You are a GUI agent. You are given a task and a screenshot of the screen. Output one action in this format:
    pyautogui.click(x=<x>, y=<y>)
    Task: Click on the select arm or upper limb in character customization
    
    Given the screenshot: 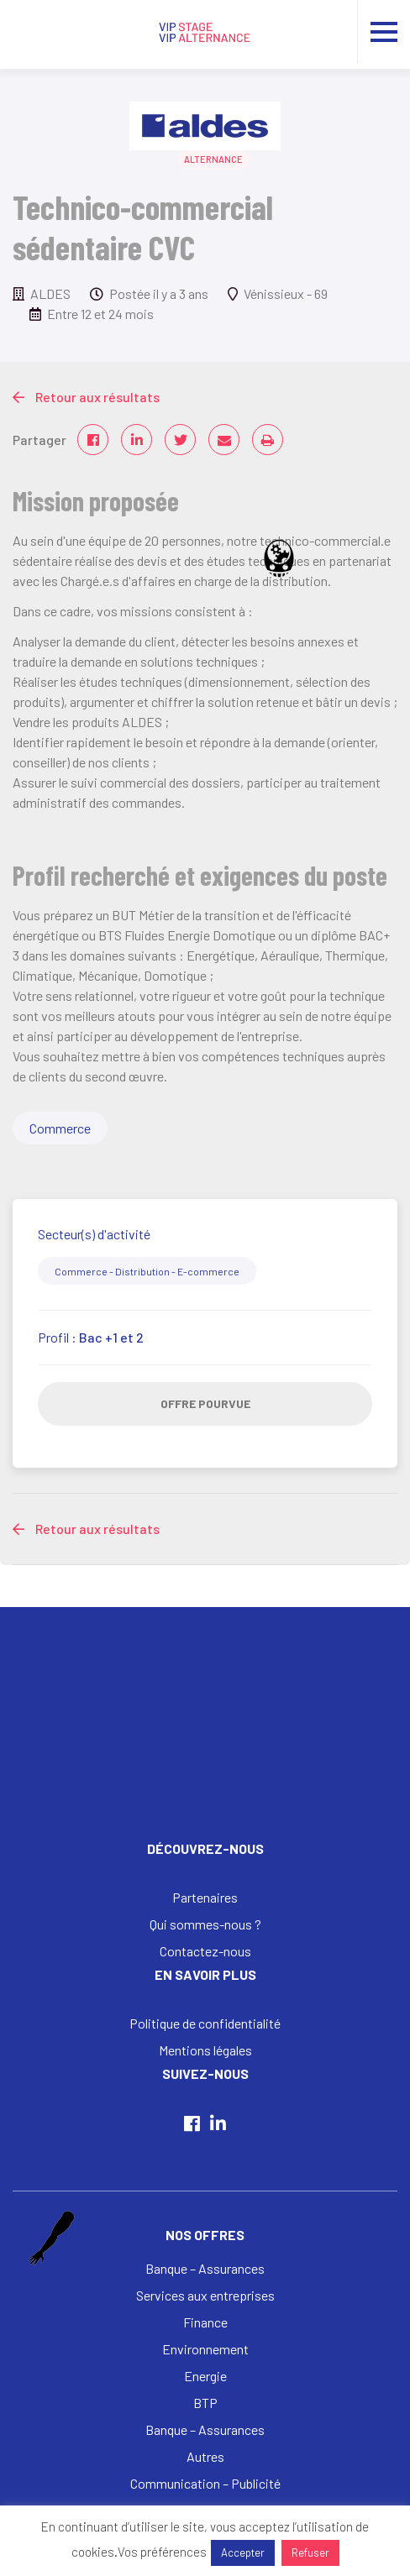 What is the action you would take?
    pyautogui.click(x=51, y=2238)
    